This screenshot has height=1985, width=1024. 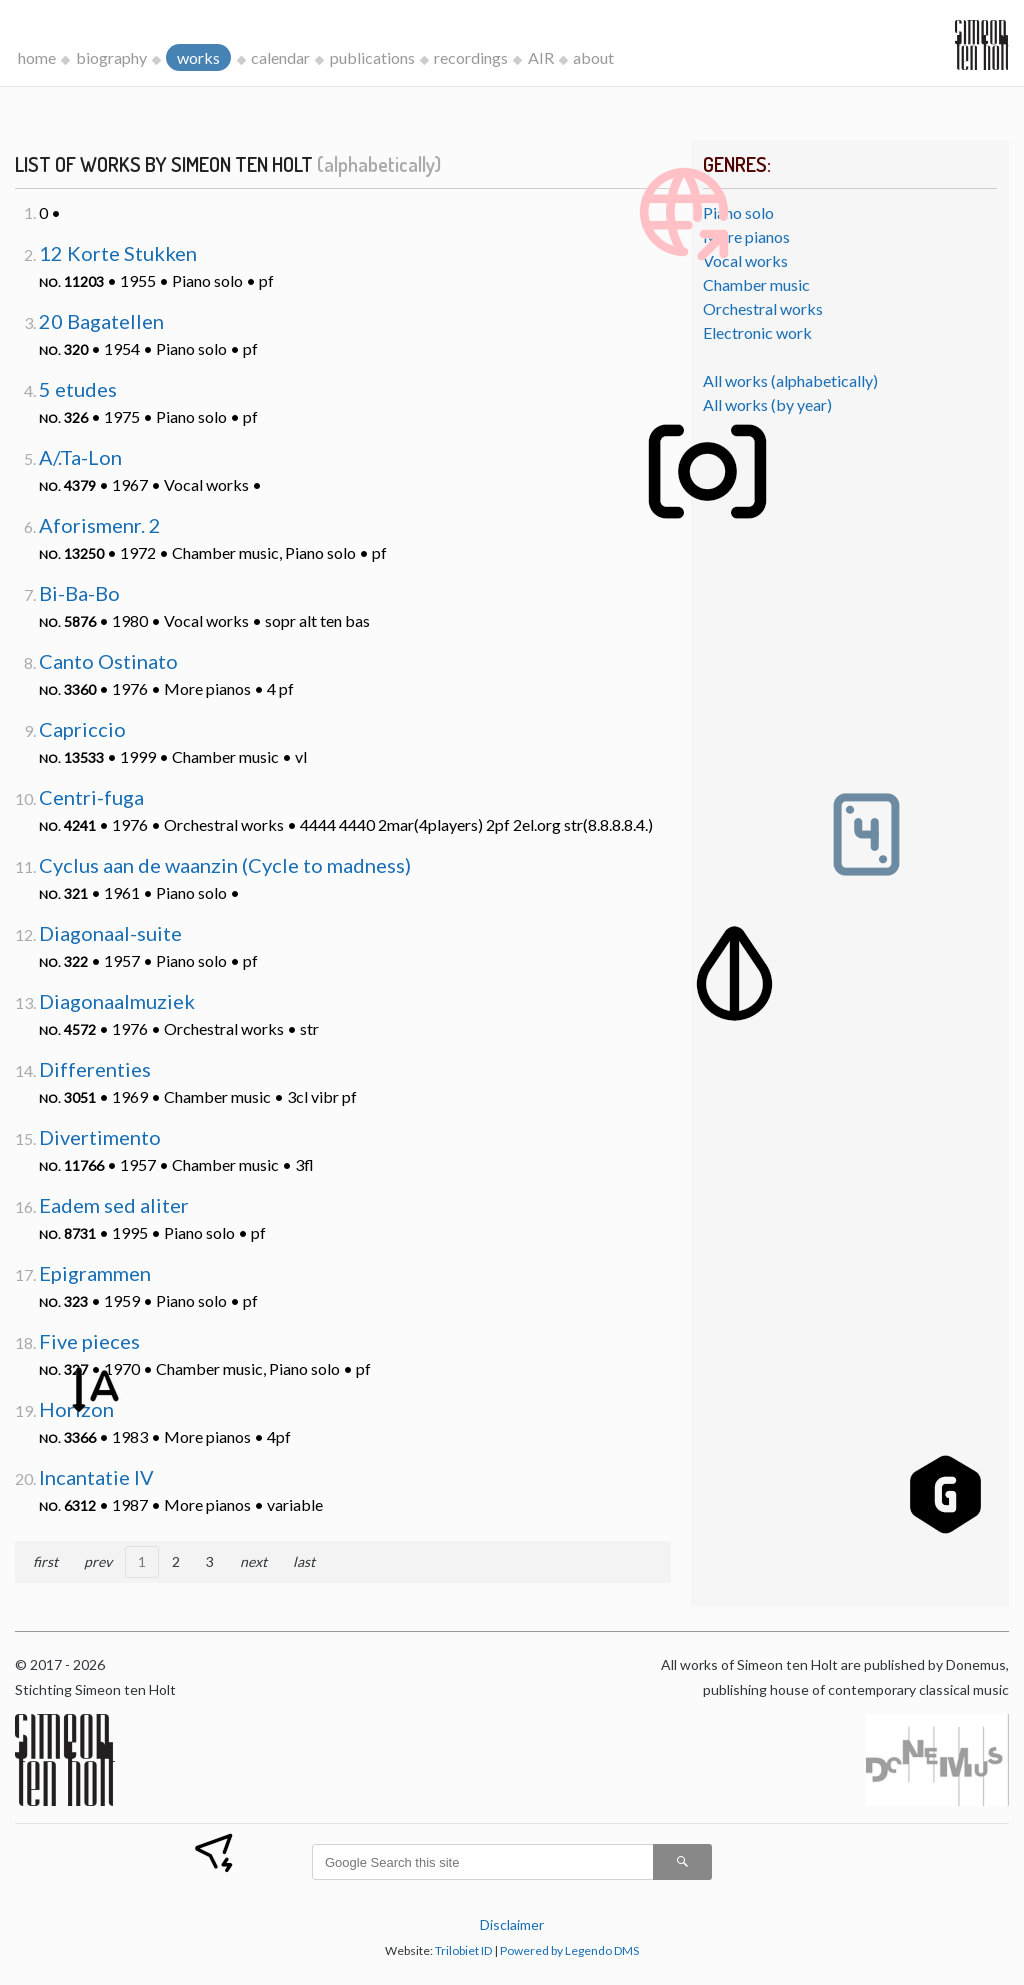 I want to click on share content to the web, so click(x=684, y=212).